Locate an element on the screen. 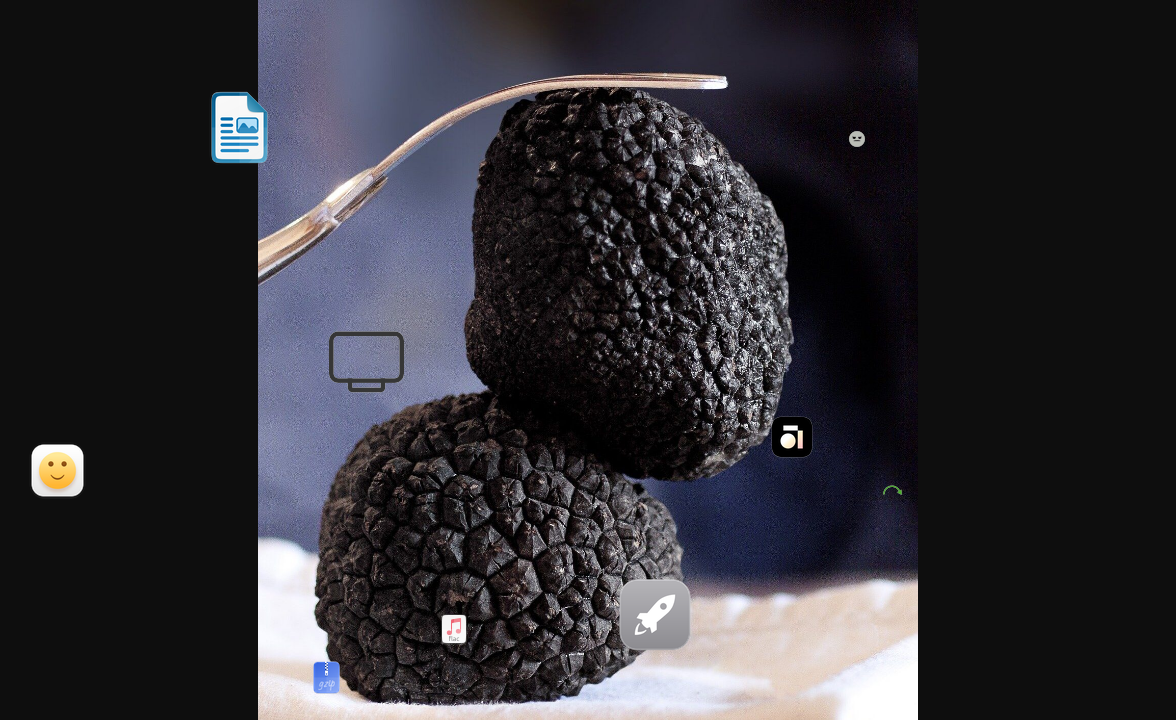  a gzip compressed archive file is located at coordinates (326, 677).